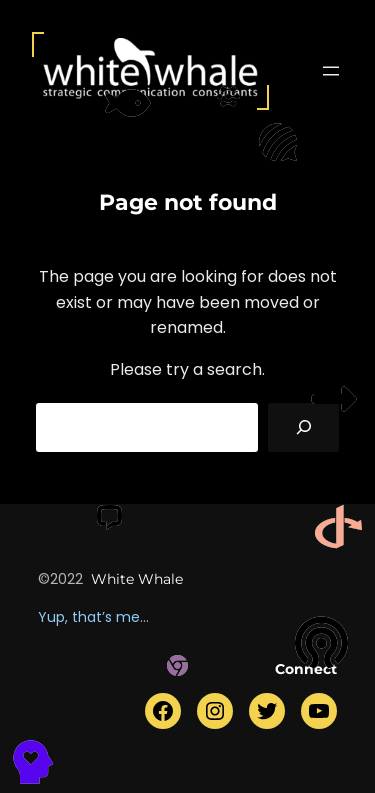 This screenshot has height=793, width=375. Describe the element at coordinates (321, 642) in the screenshot. I see `ceph distributed storage platform logo` at that location.